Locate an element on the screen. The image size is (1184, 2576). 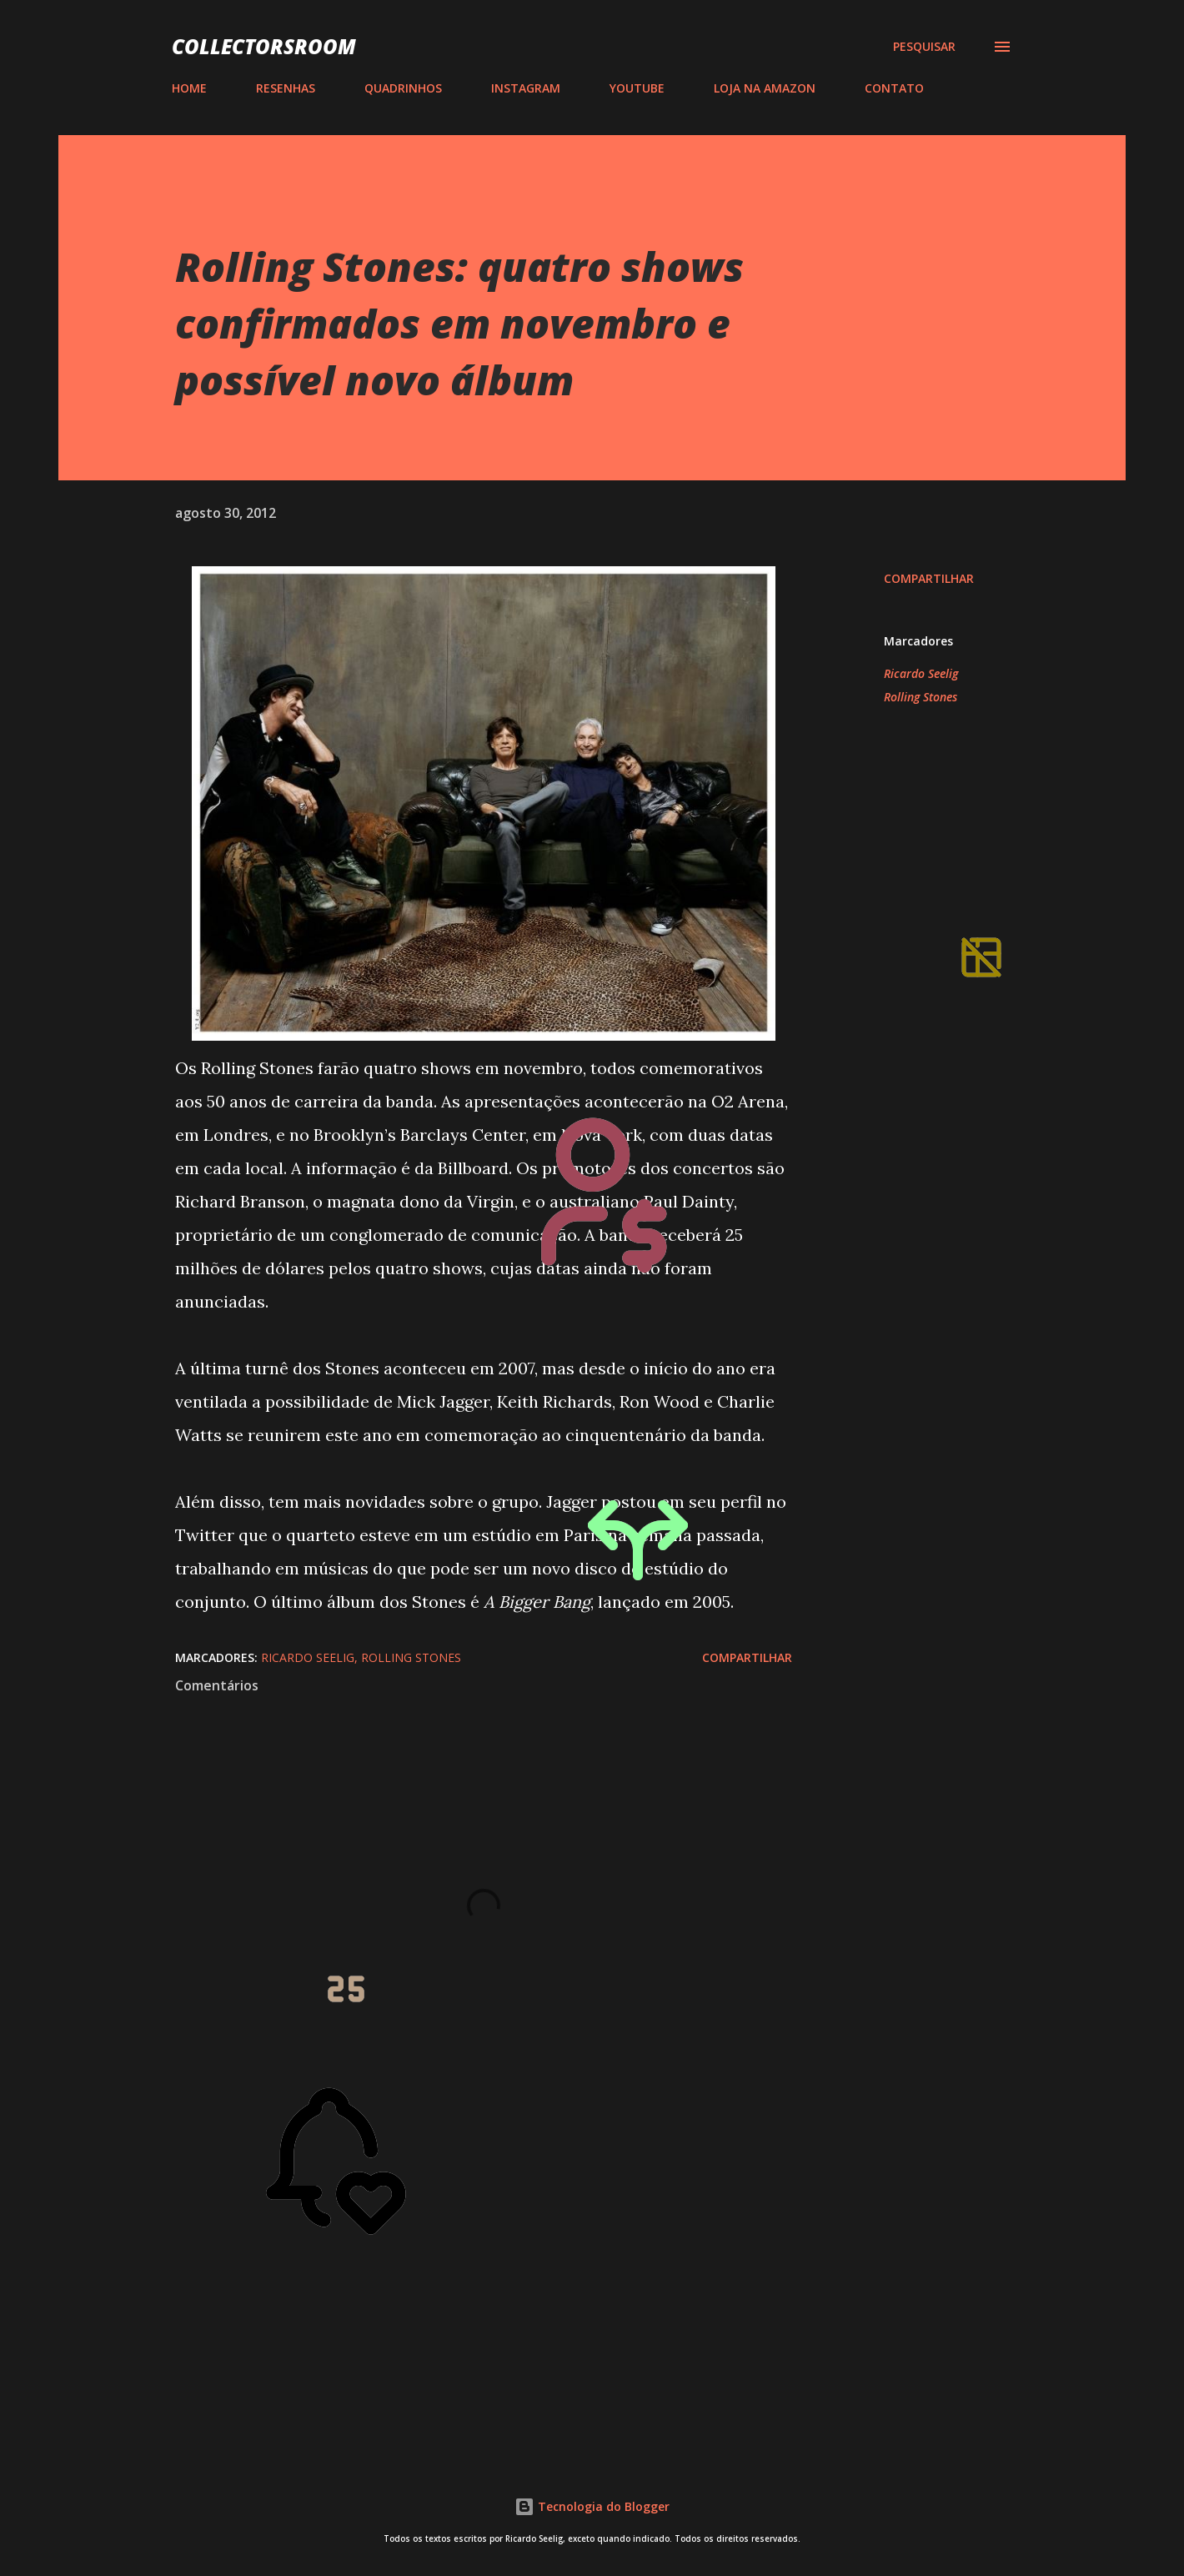
view user payment or billing information is located at coordinates (593, 1192).